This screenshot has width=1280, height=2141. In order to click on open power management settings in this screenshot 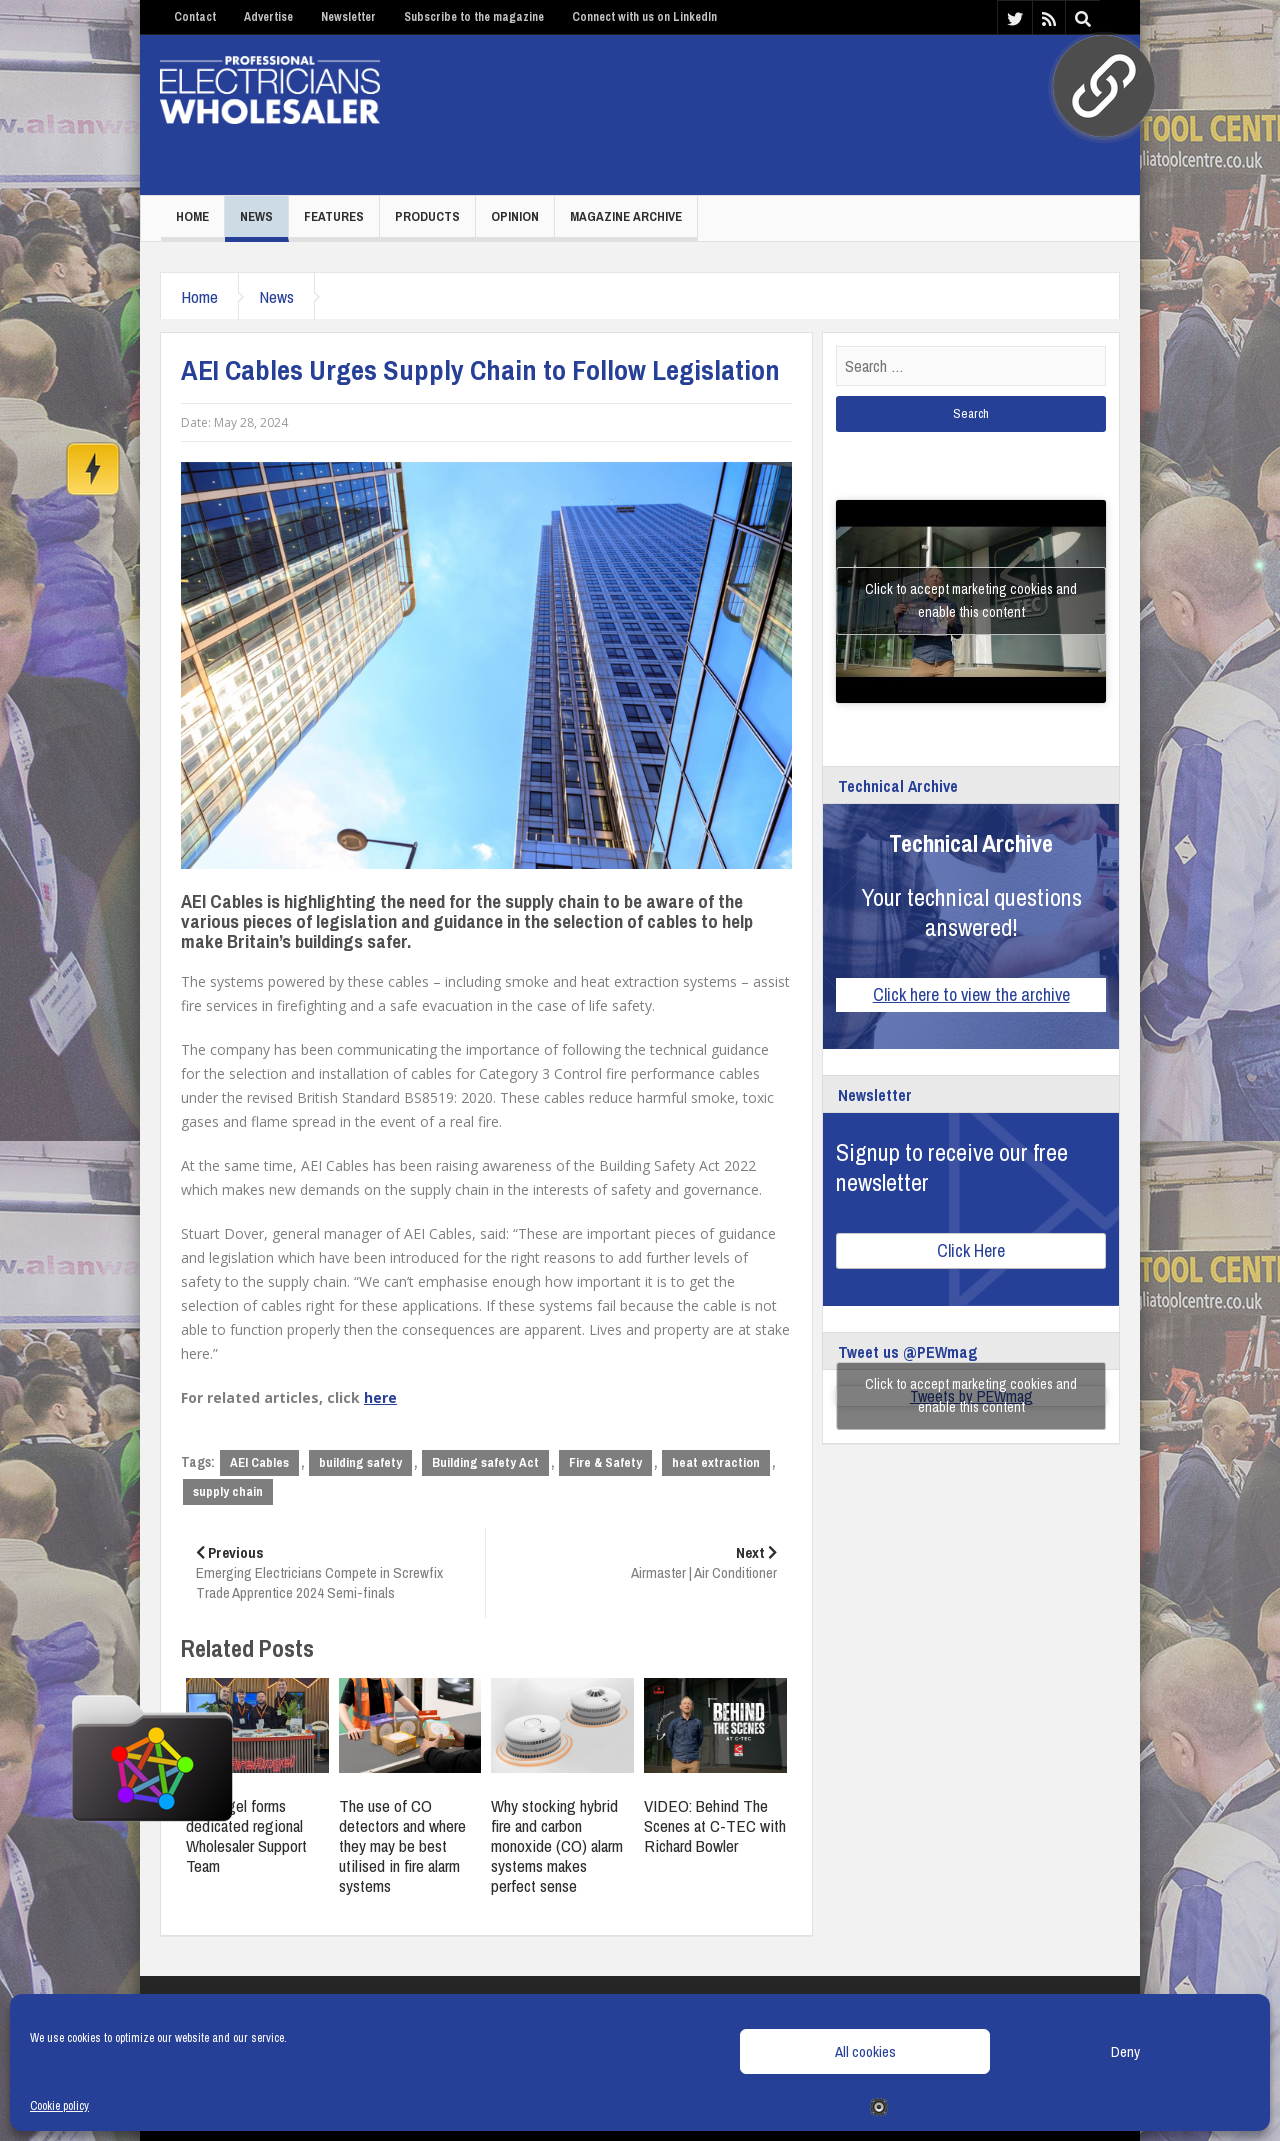, I will do `click(93, 469)`.